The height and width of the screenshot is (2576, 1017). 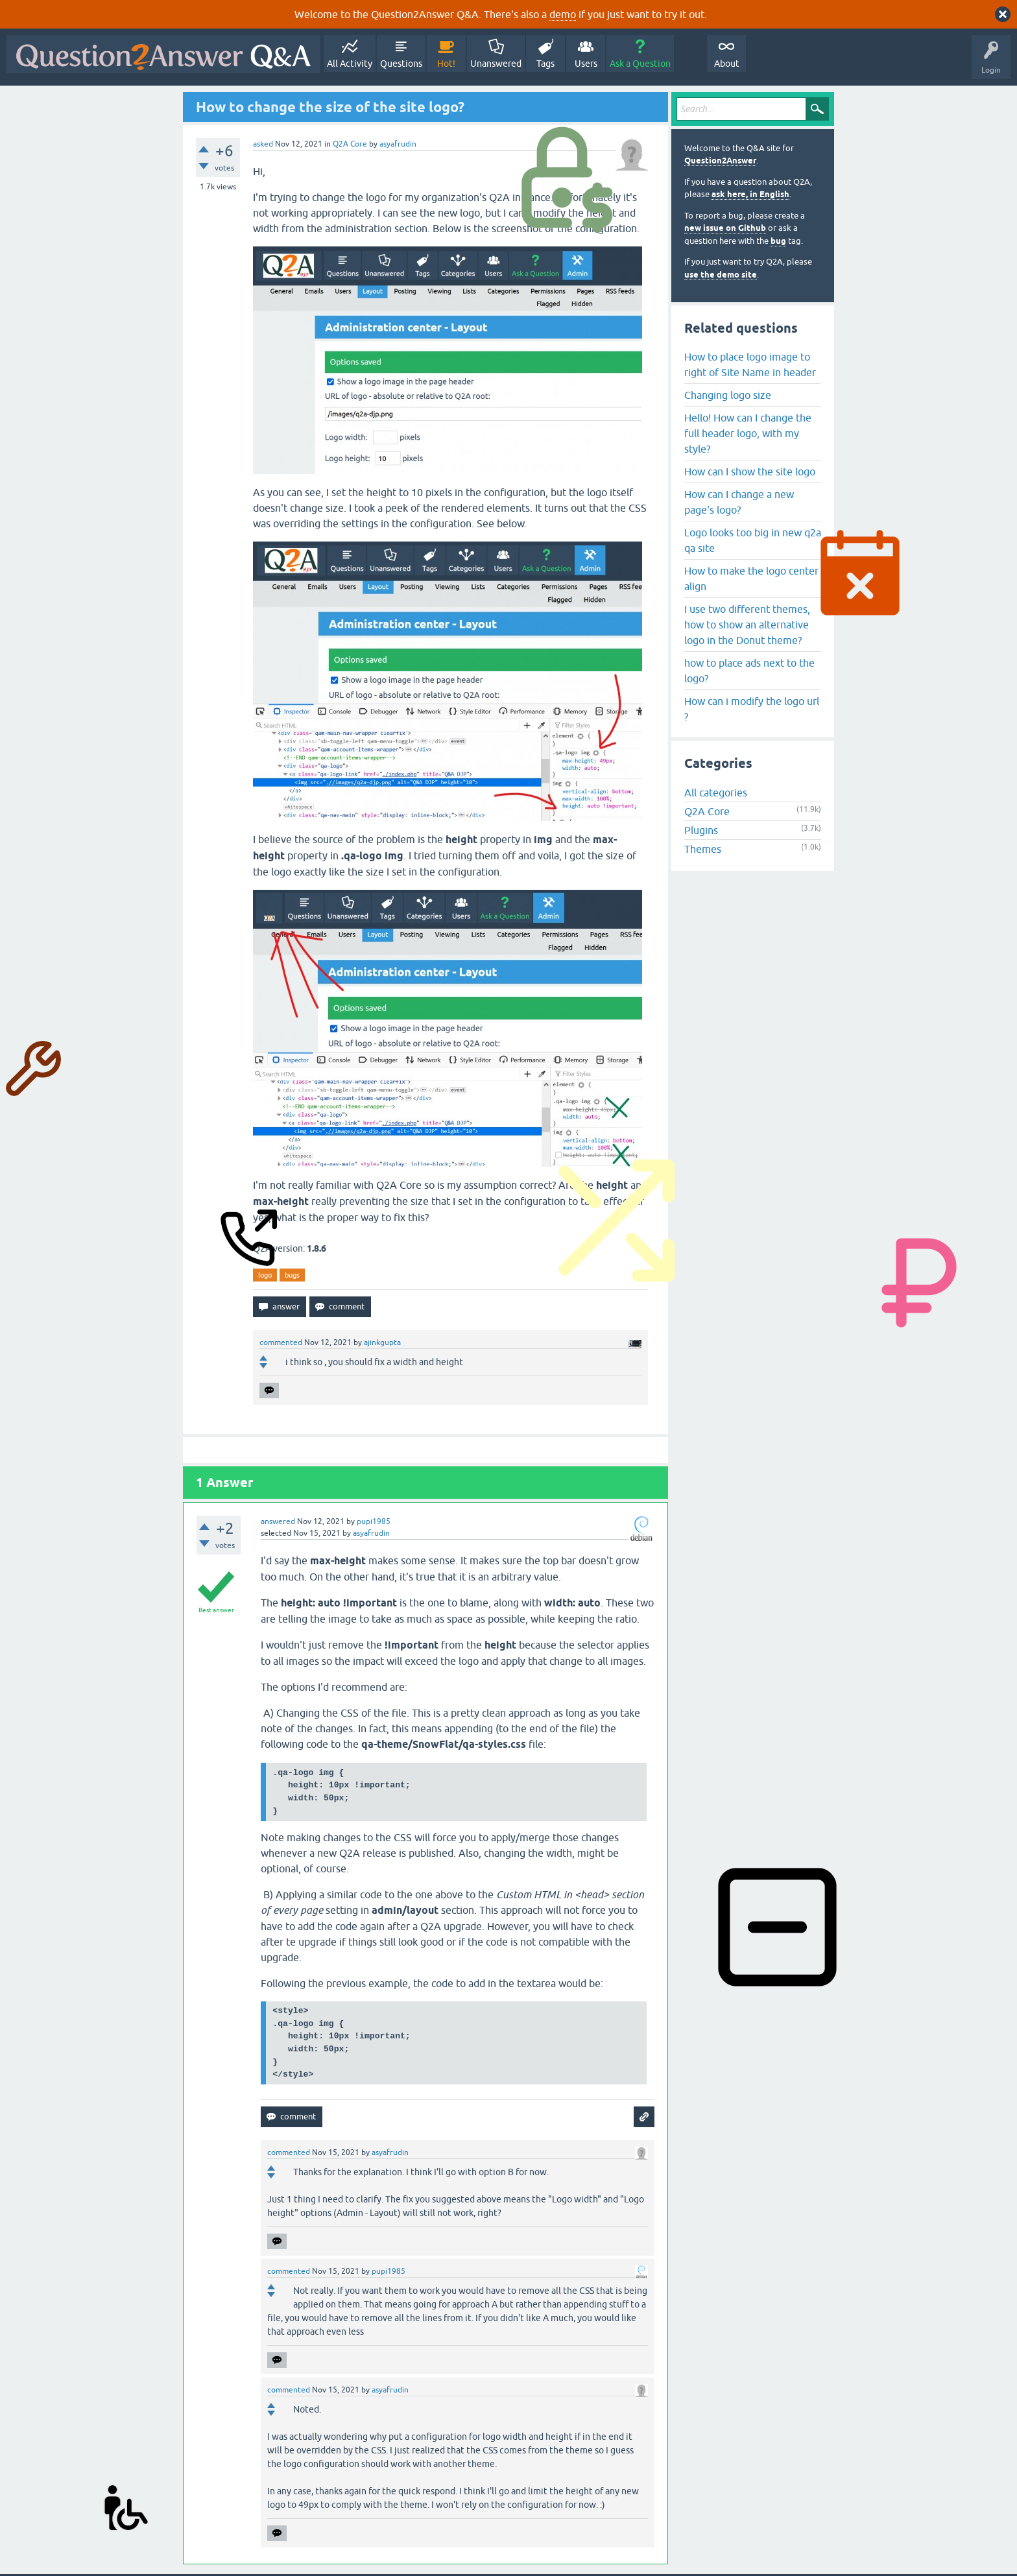 I want to click on make an outgoing call, so click(x=247, y=1239).